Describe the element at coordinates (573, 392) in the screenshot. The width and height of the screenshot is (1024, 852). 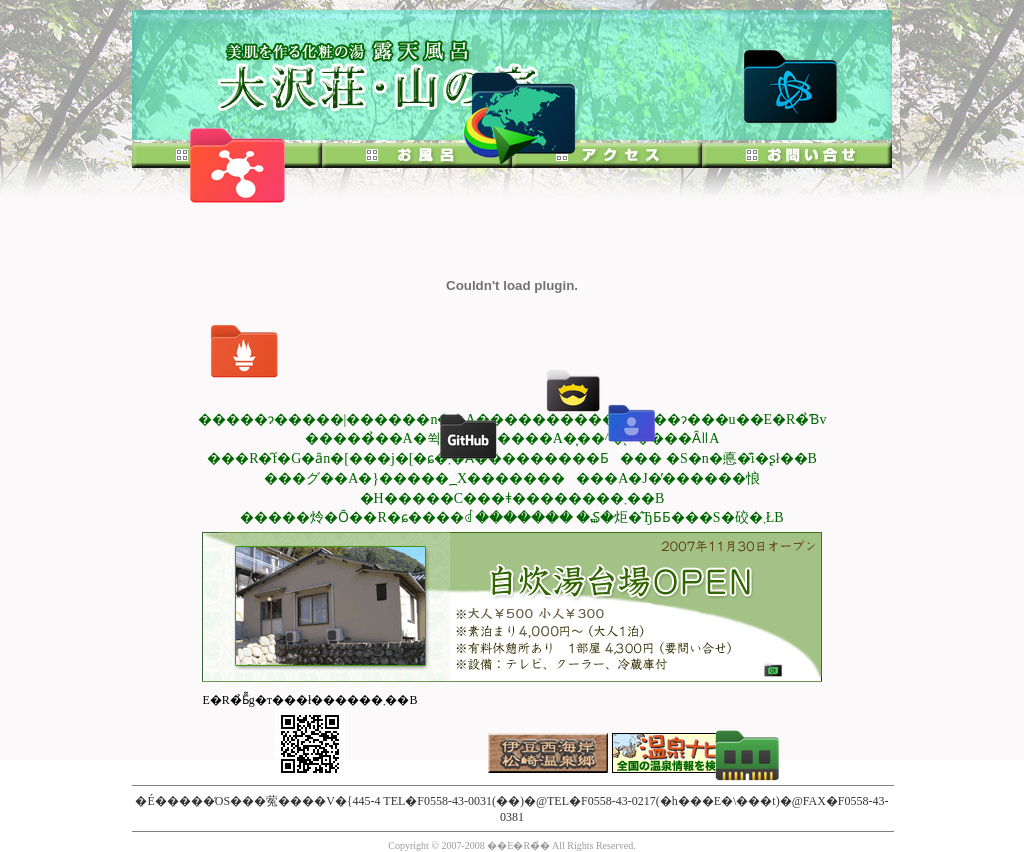
I see `folder containing nim programming language projects` at that location.